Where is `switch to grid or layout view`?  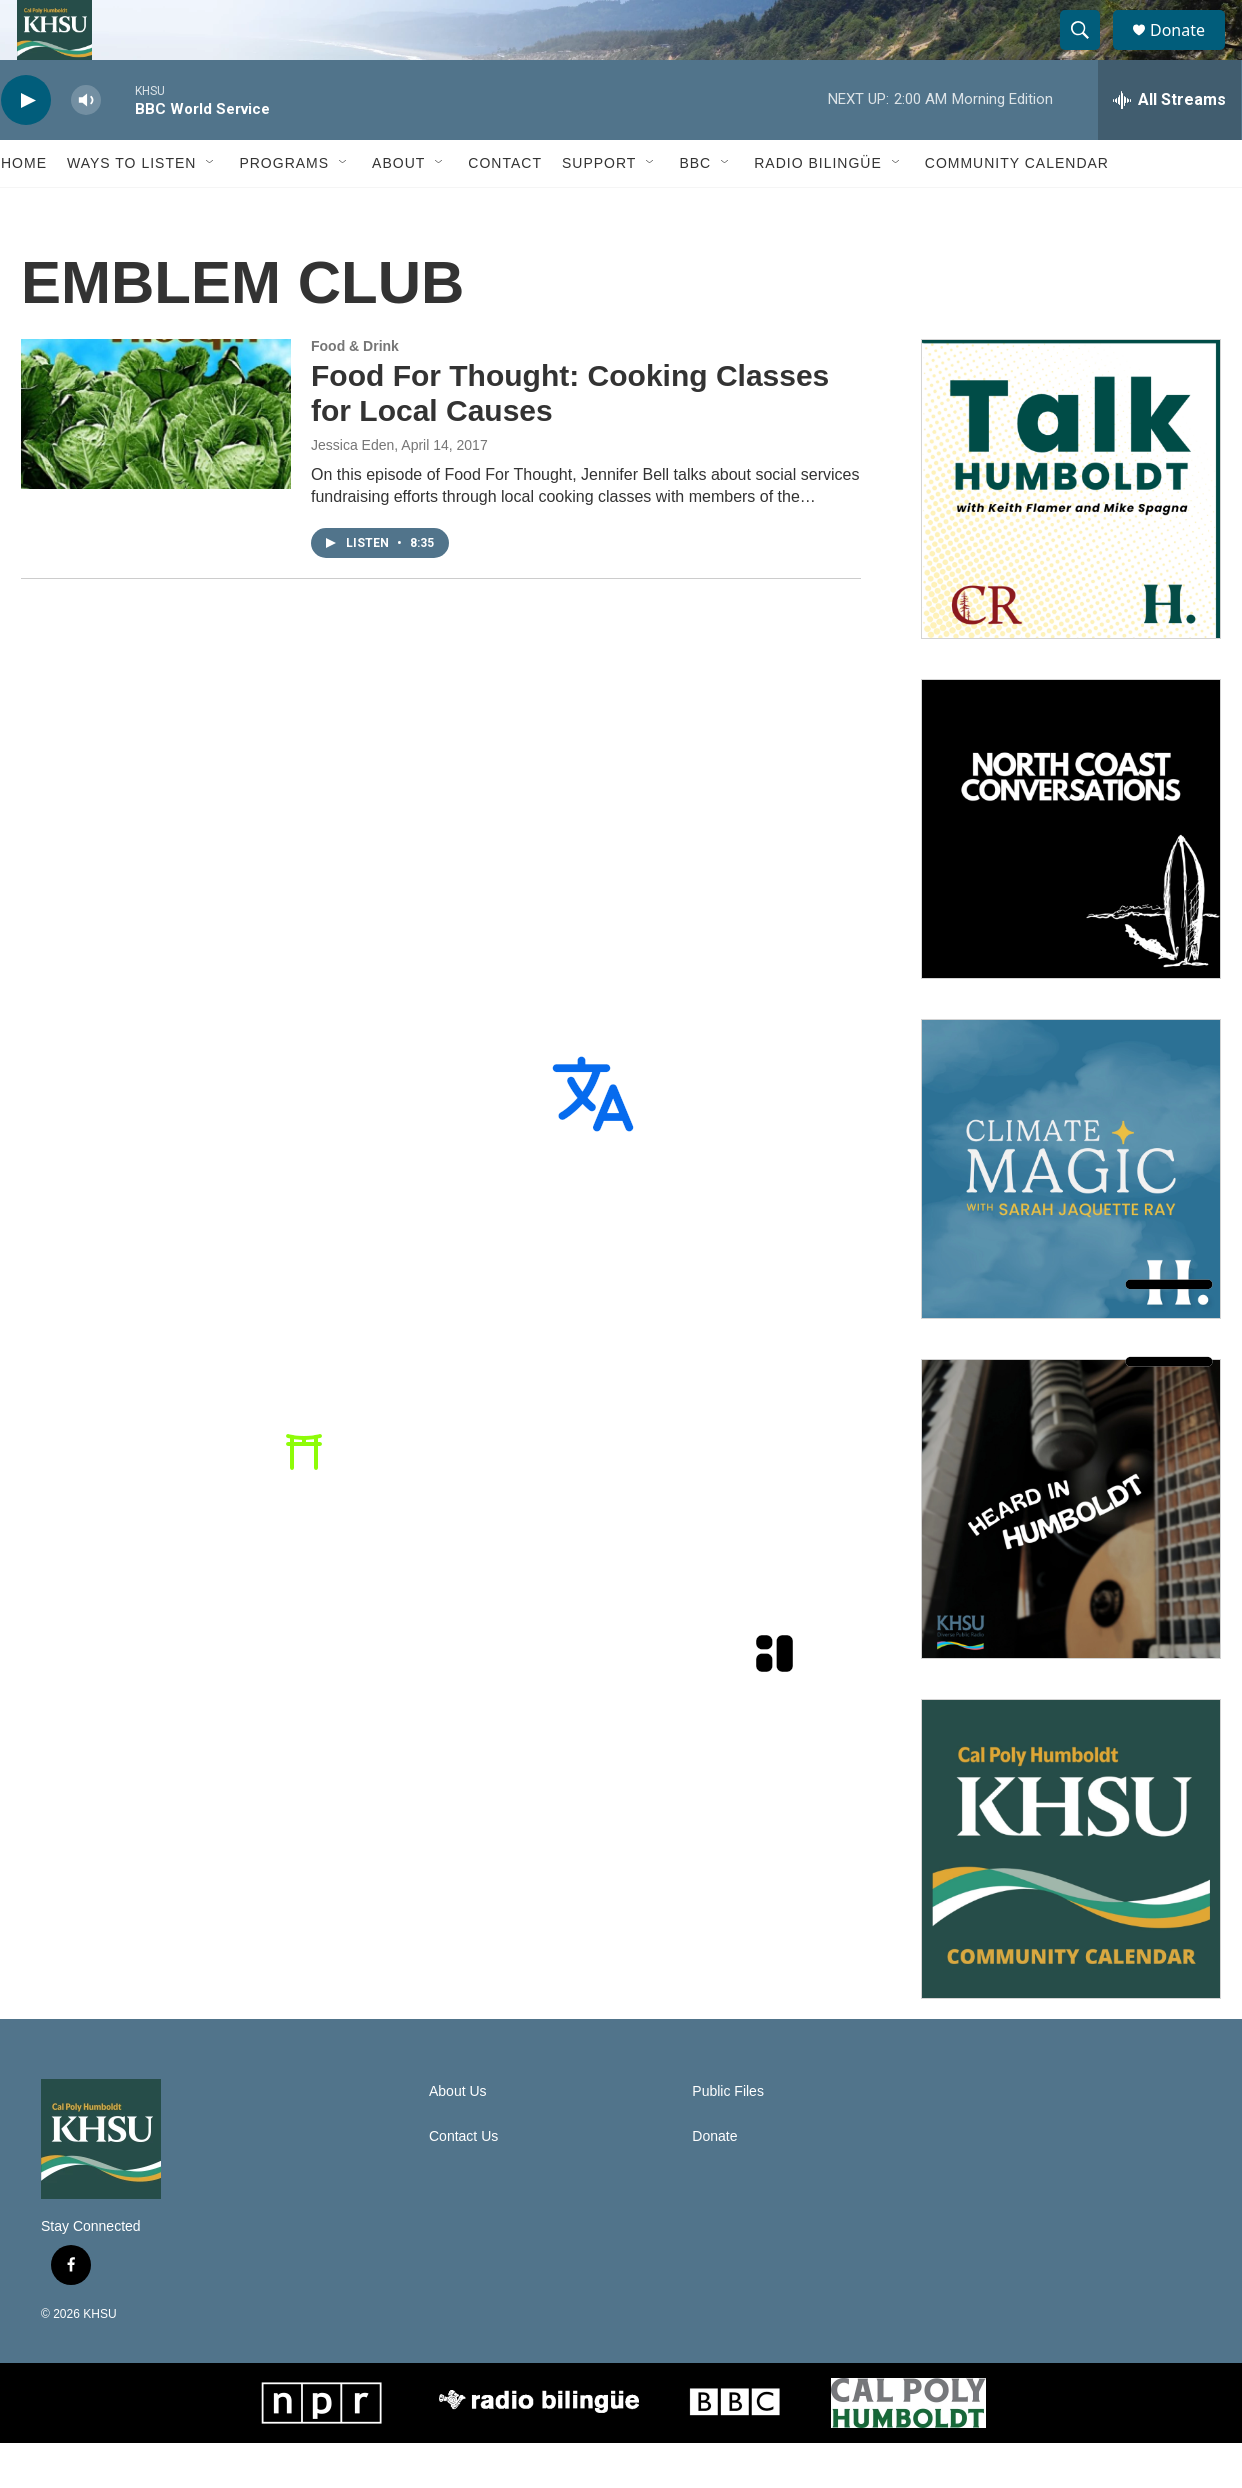
switch to grid or layout view is located at coordinates (774, 1653).